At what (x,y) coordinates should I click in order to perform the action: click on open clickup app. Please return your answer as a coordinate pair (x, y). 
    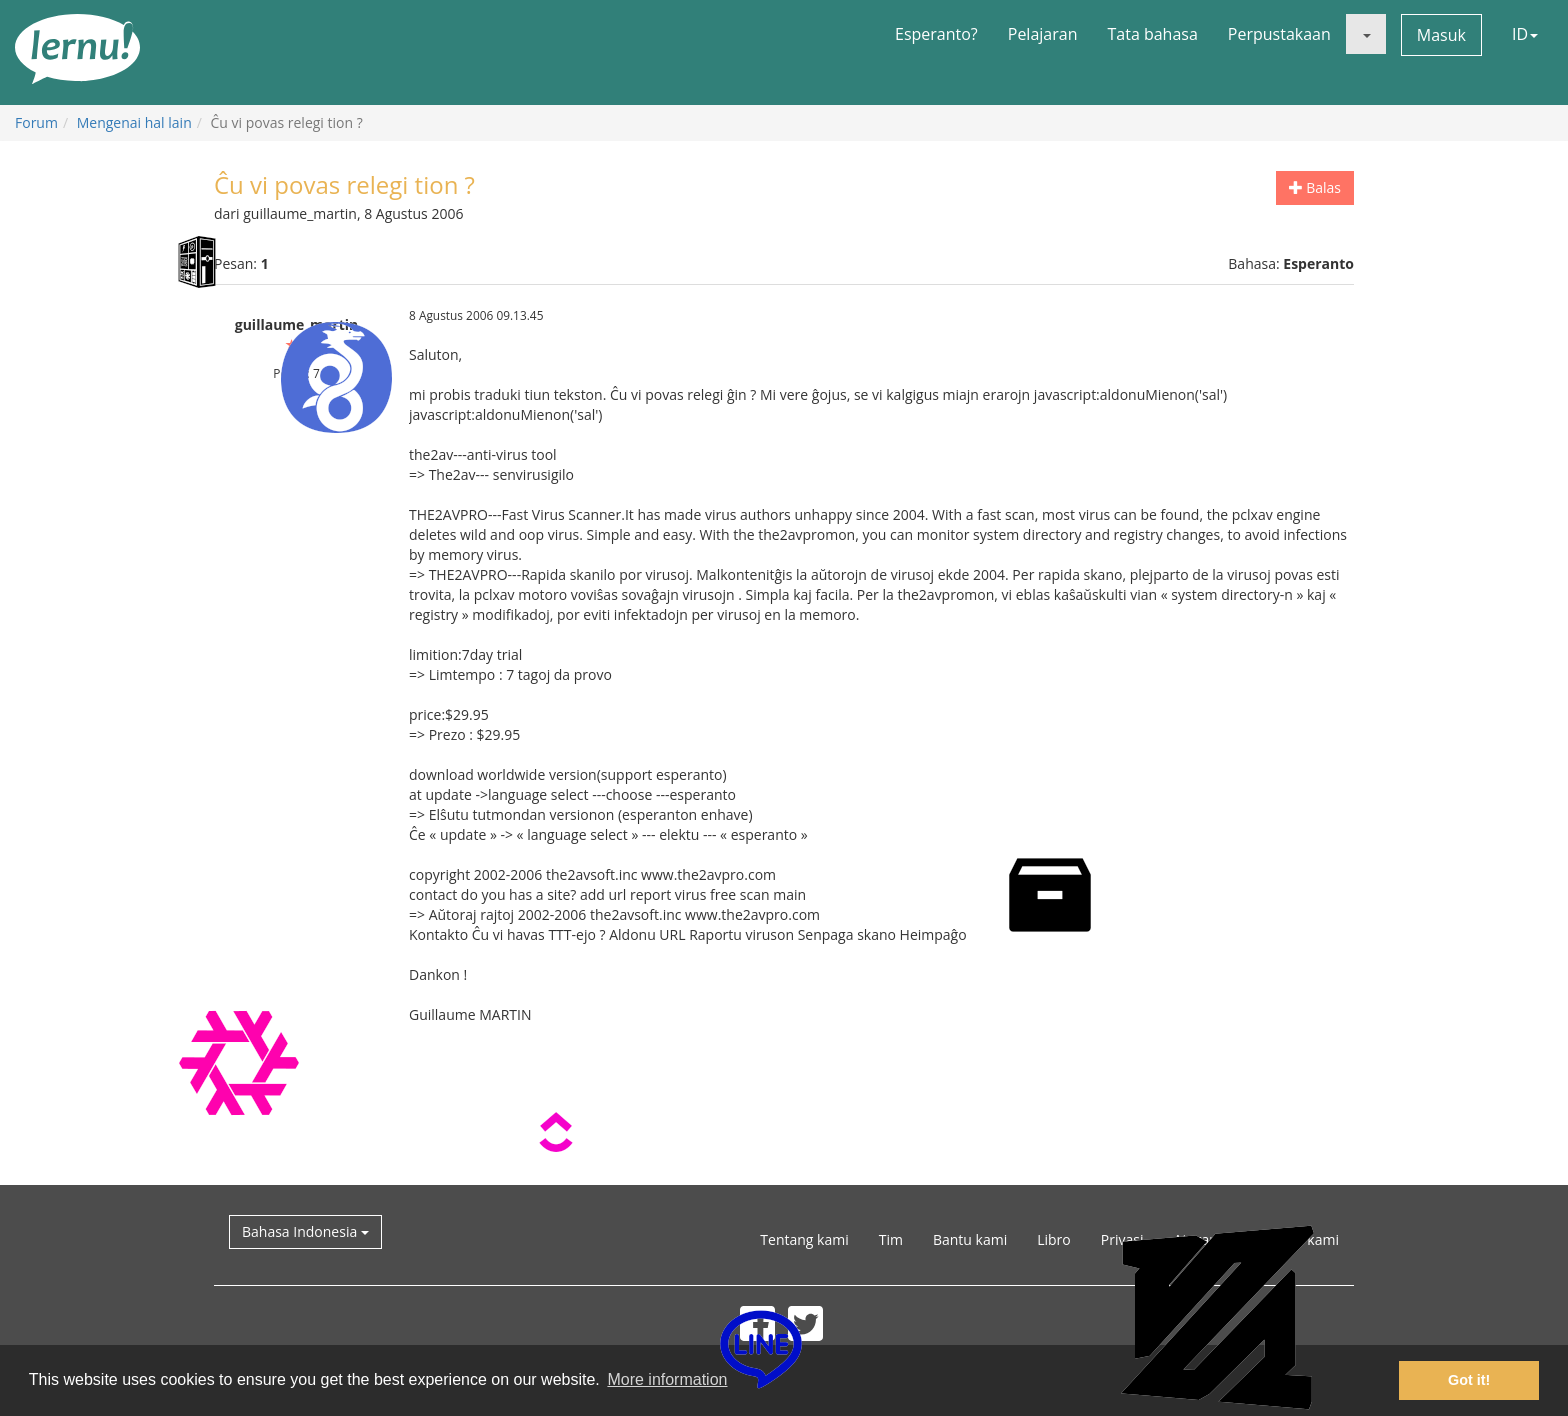
    Looking at the image, I should click on (556, 1132).